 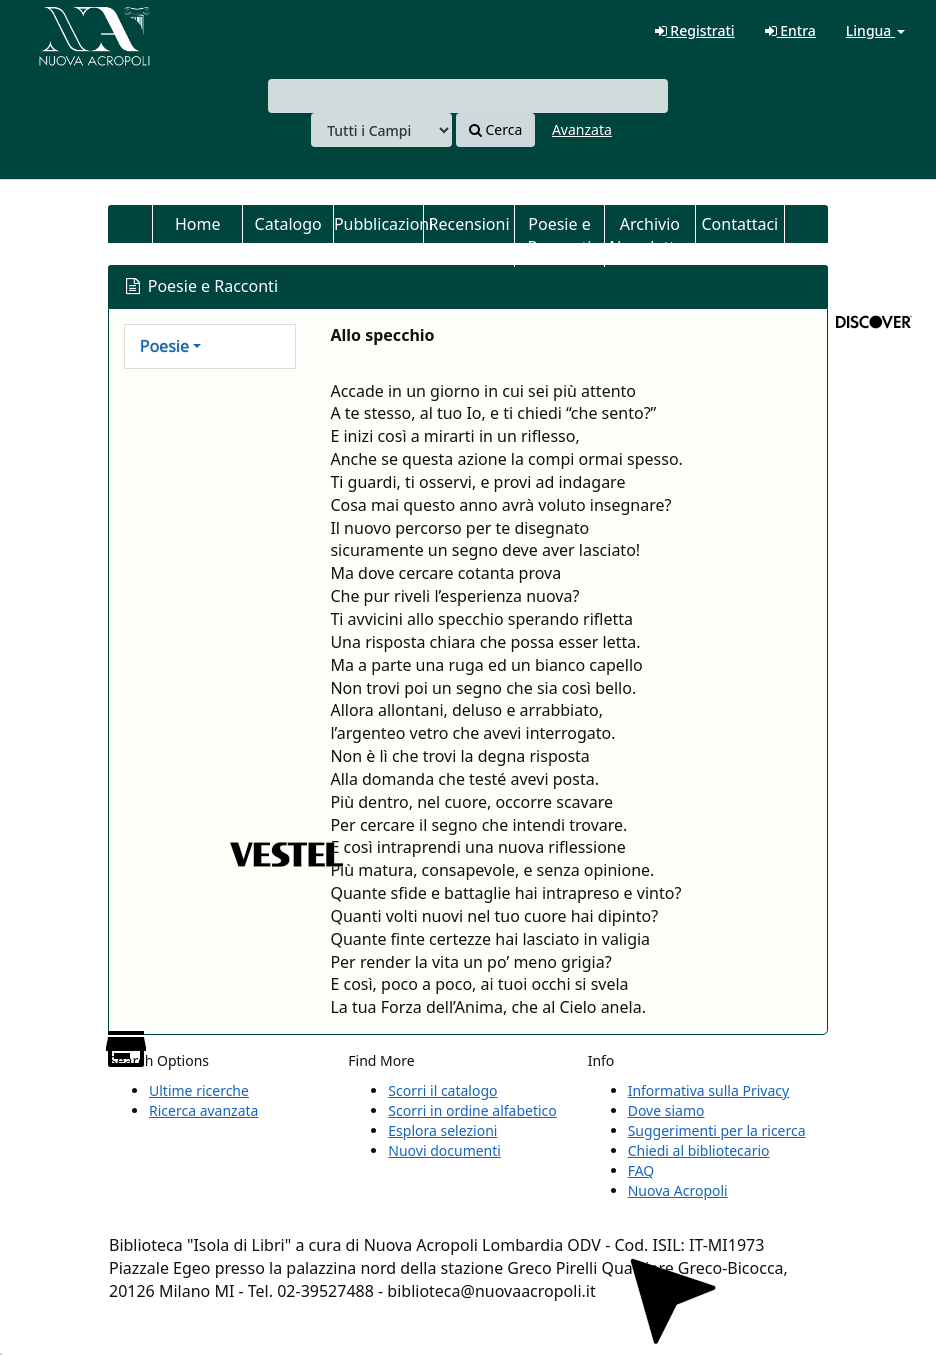 I want to click on vestel brand logo, so click(x=286, y=854).